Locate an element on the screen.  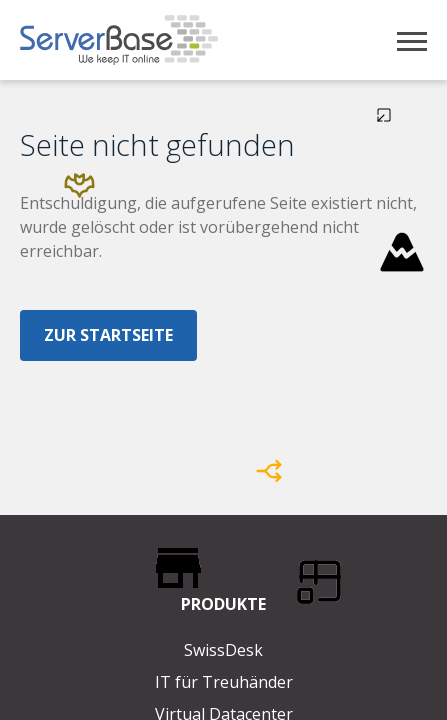
move content outside the current container is located at coordinates (384, 115).